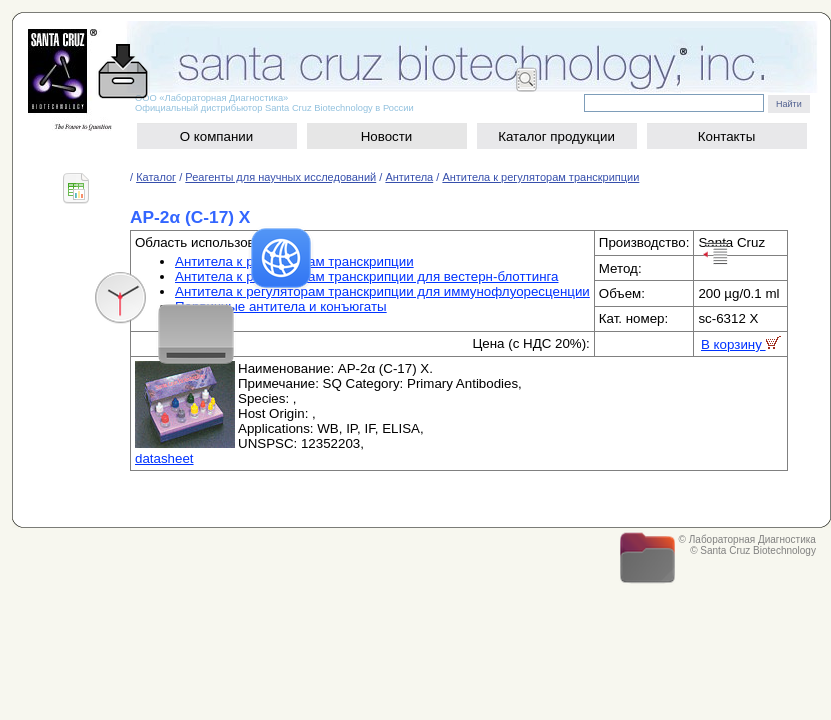 The width and height of the screenshot is (831, 720). I want to click on access removable storage device, so click(196, 334).